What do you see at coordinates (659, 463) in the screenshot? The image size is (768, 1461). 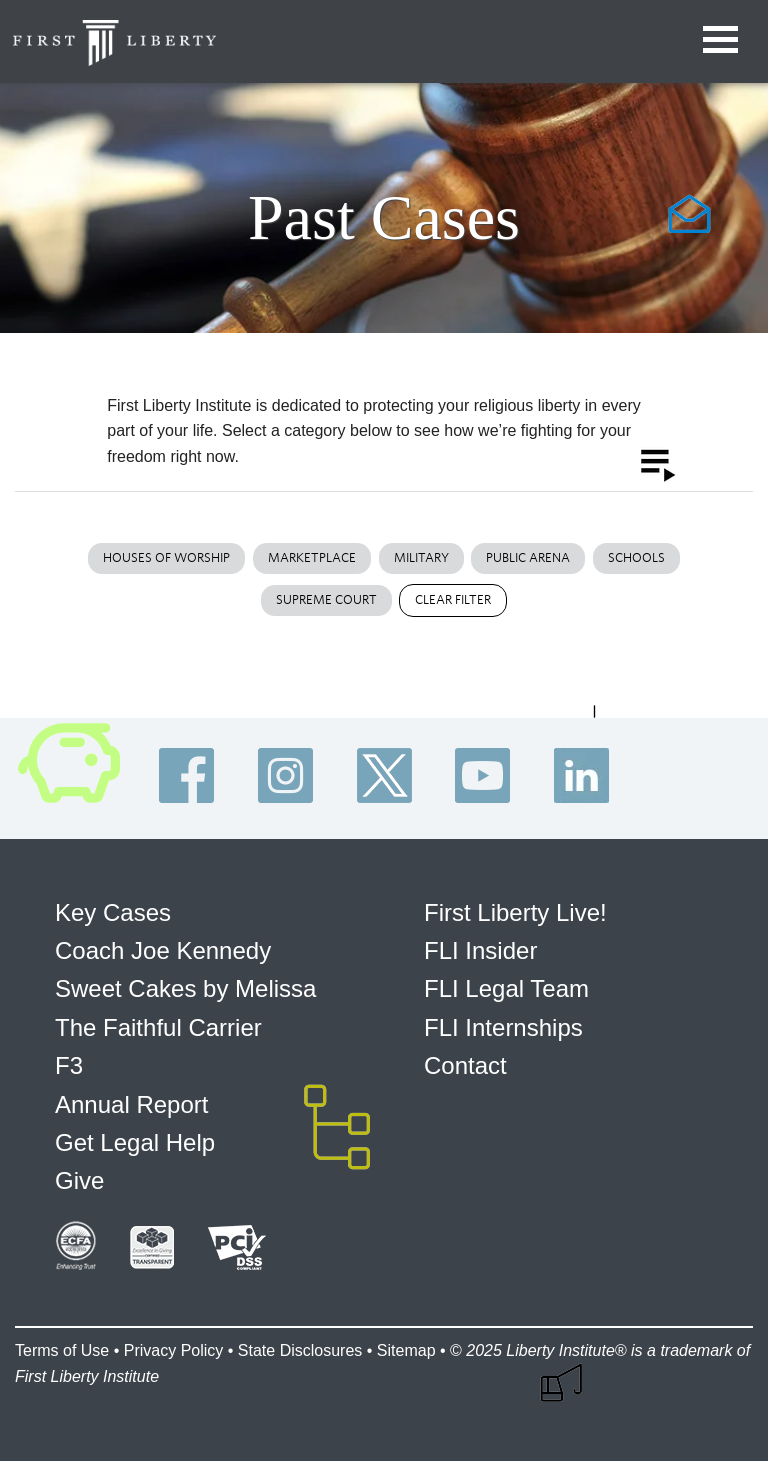 I see `play all items in a playlist` at bounding box center [659, 463].